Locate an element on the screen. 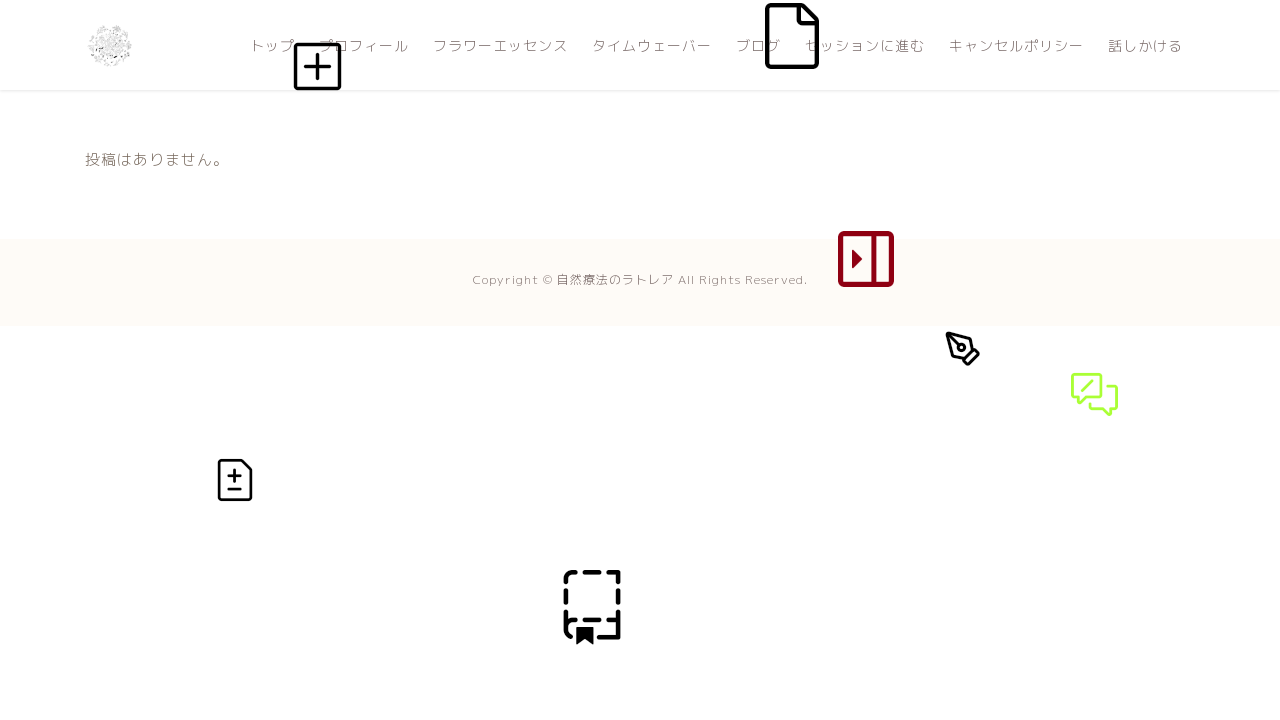  access vector drawing tools is located at coordinates (963, 349).